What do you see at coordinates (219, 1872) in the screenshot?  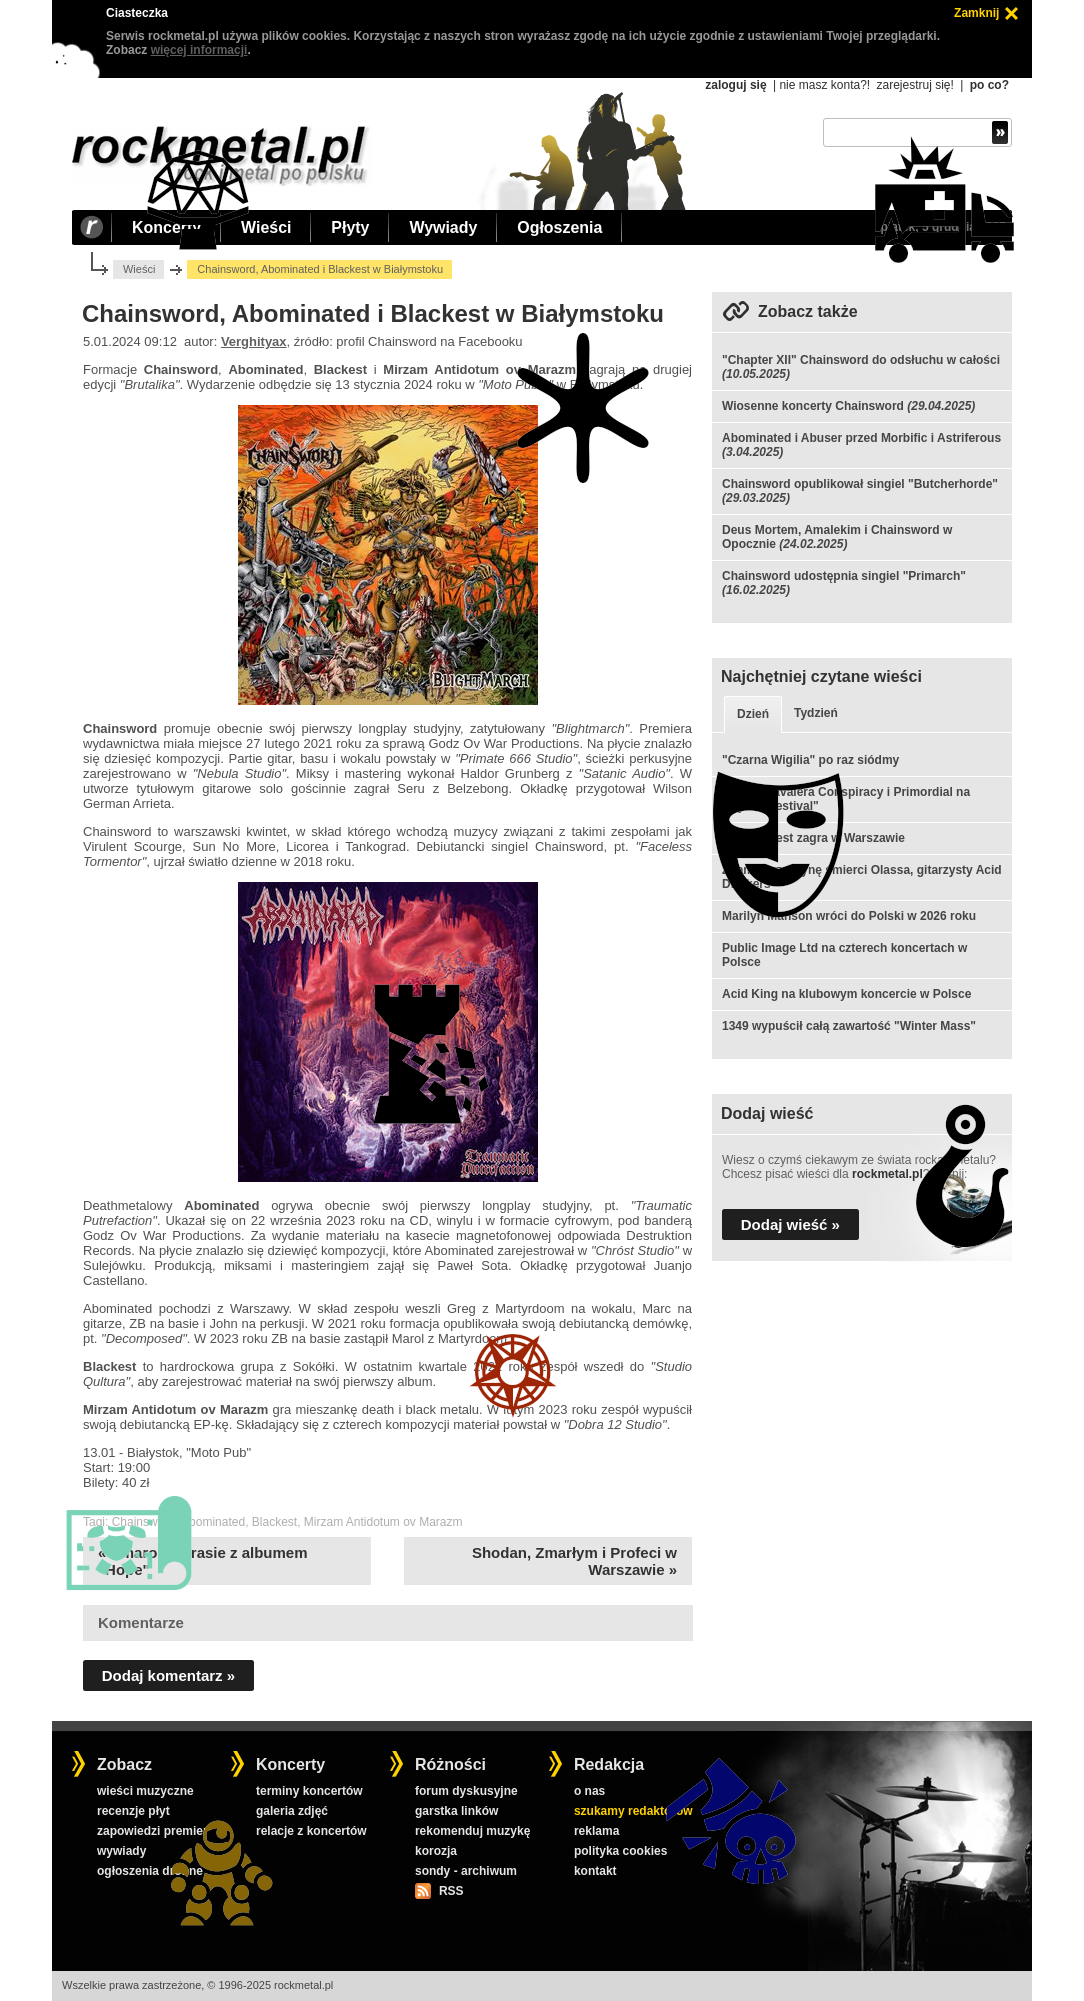 I see `select astronaut or space character` at bounding box center [219, 1872].